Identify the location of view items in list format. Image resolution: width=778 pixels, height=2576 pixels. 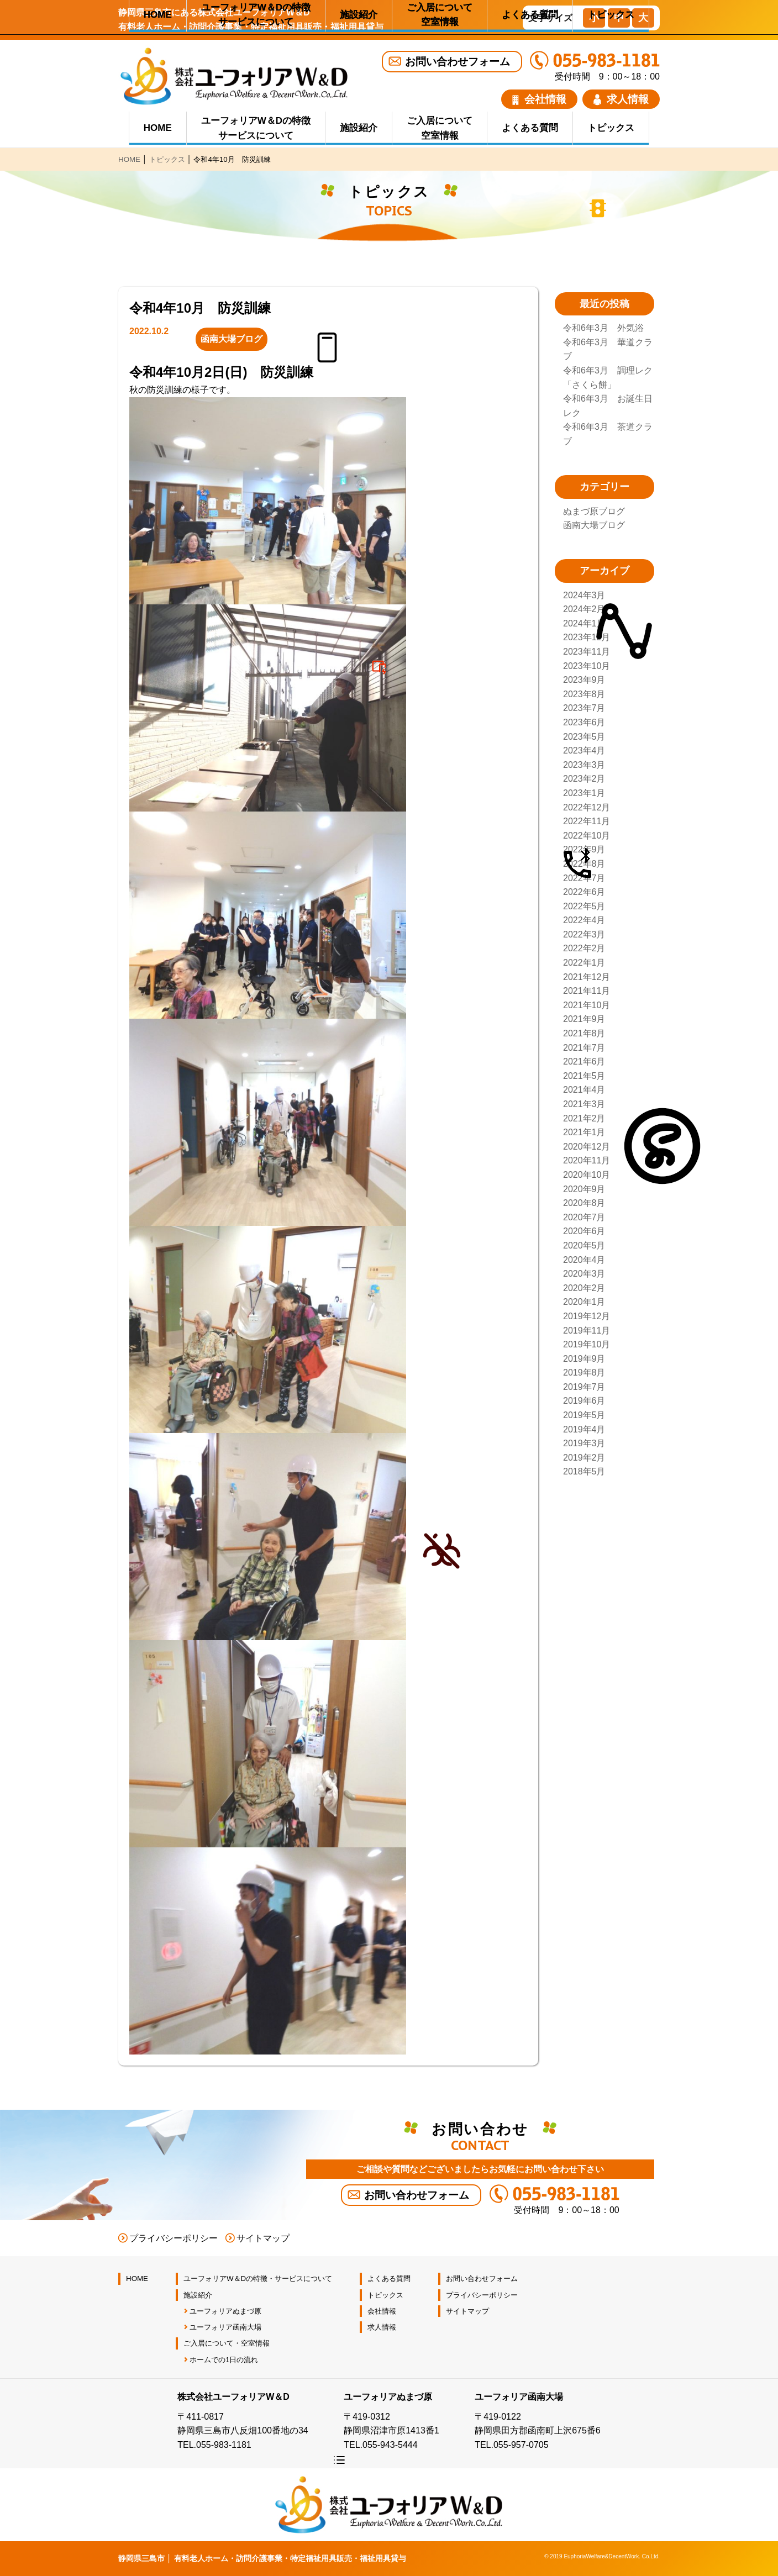
(339, 2460).